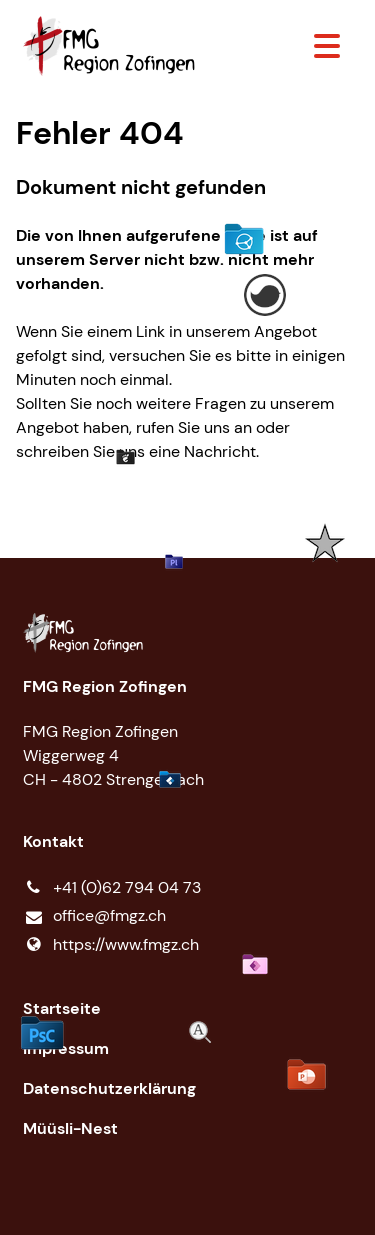 The image size is (375, 1235). What do you see at coordinates (255, 965) in the screenshot?
I see `open folder containing Microsoft Power Apps files` at bounding box center [255, 965].